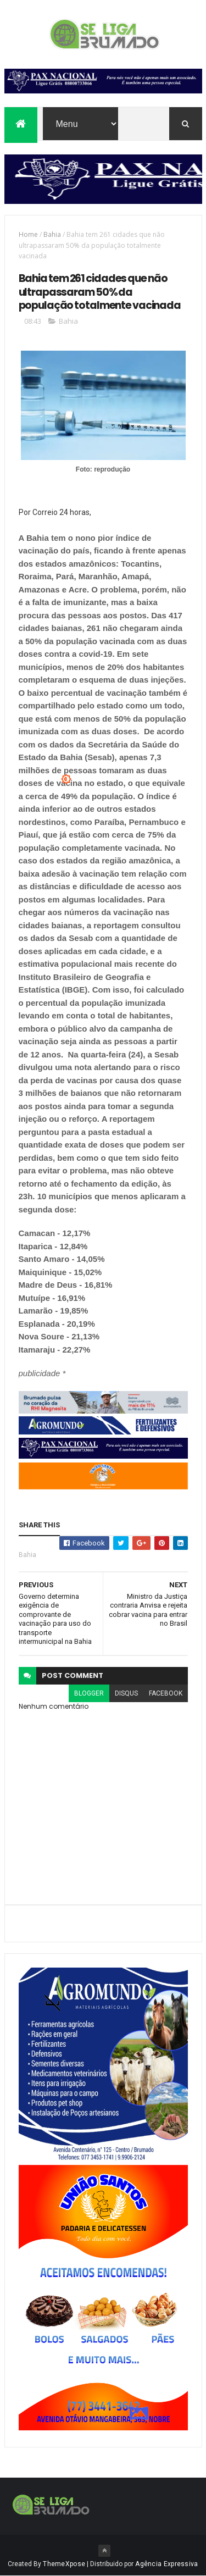 Image resolution: width=206 pixels, height=2576 pixels. What do you see at coordinates (52, 2003) in the screenshot?
I see `disable spacebar or space key input` at bounding box center [52, 2003].